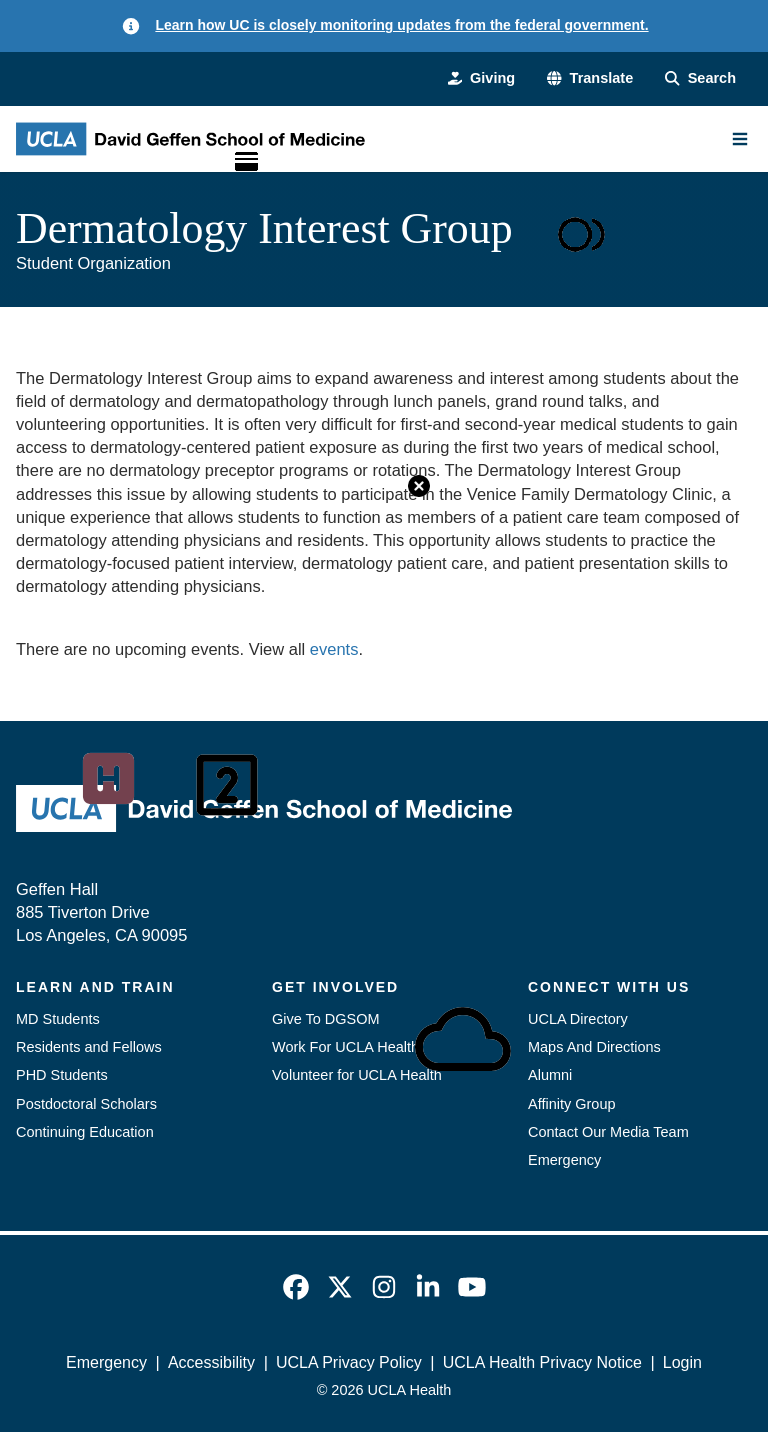 This screenshot has height=1432, width=768. What do you see at coordinates (419, 486) in the screenshot?
I see `close or dismiss a dialog` at bounding box center [419, 486].